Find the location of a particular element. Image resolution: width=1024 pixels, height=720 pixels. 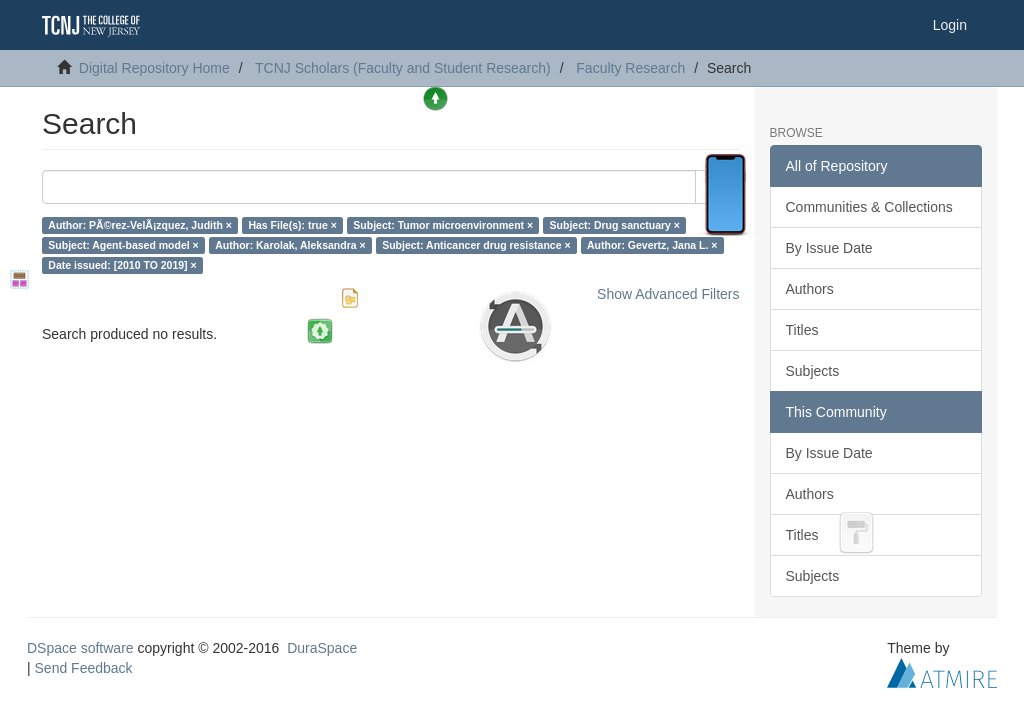

iPhone 11 device icon is located at coordinates (725, 195).